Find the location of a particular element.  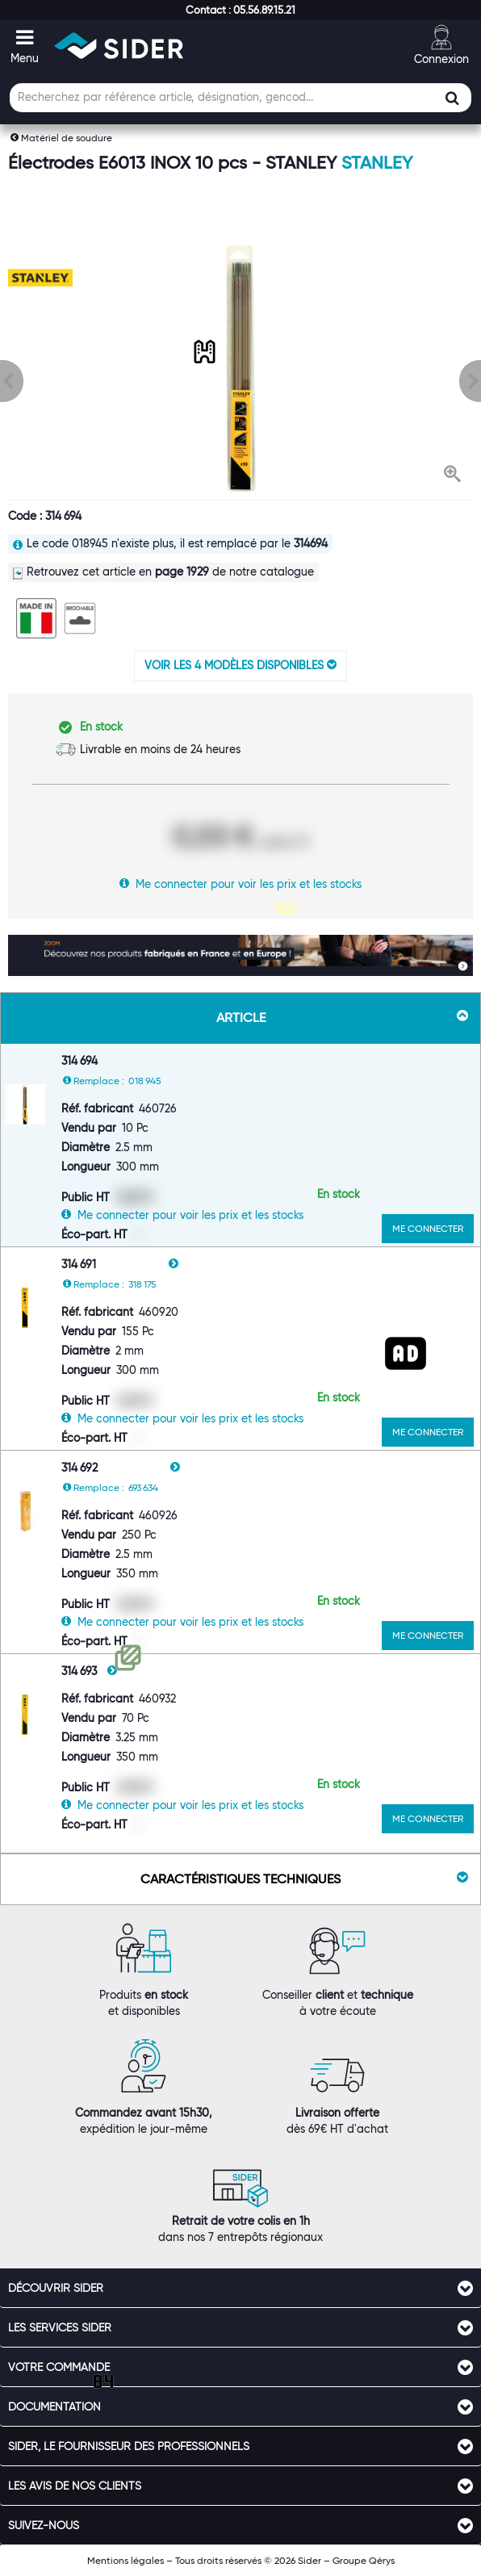

indicates sponsored or advertisement content is located at coordinates (405, 1353).